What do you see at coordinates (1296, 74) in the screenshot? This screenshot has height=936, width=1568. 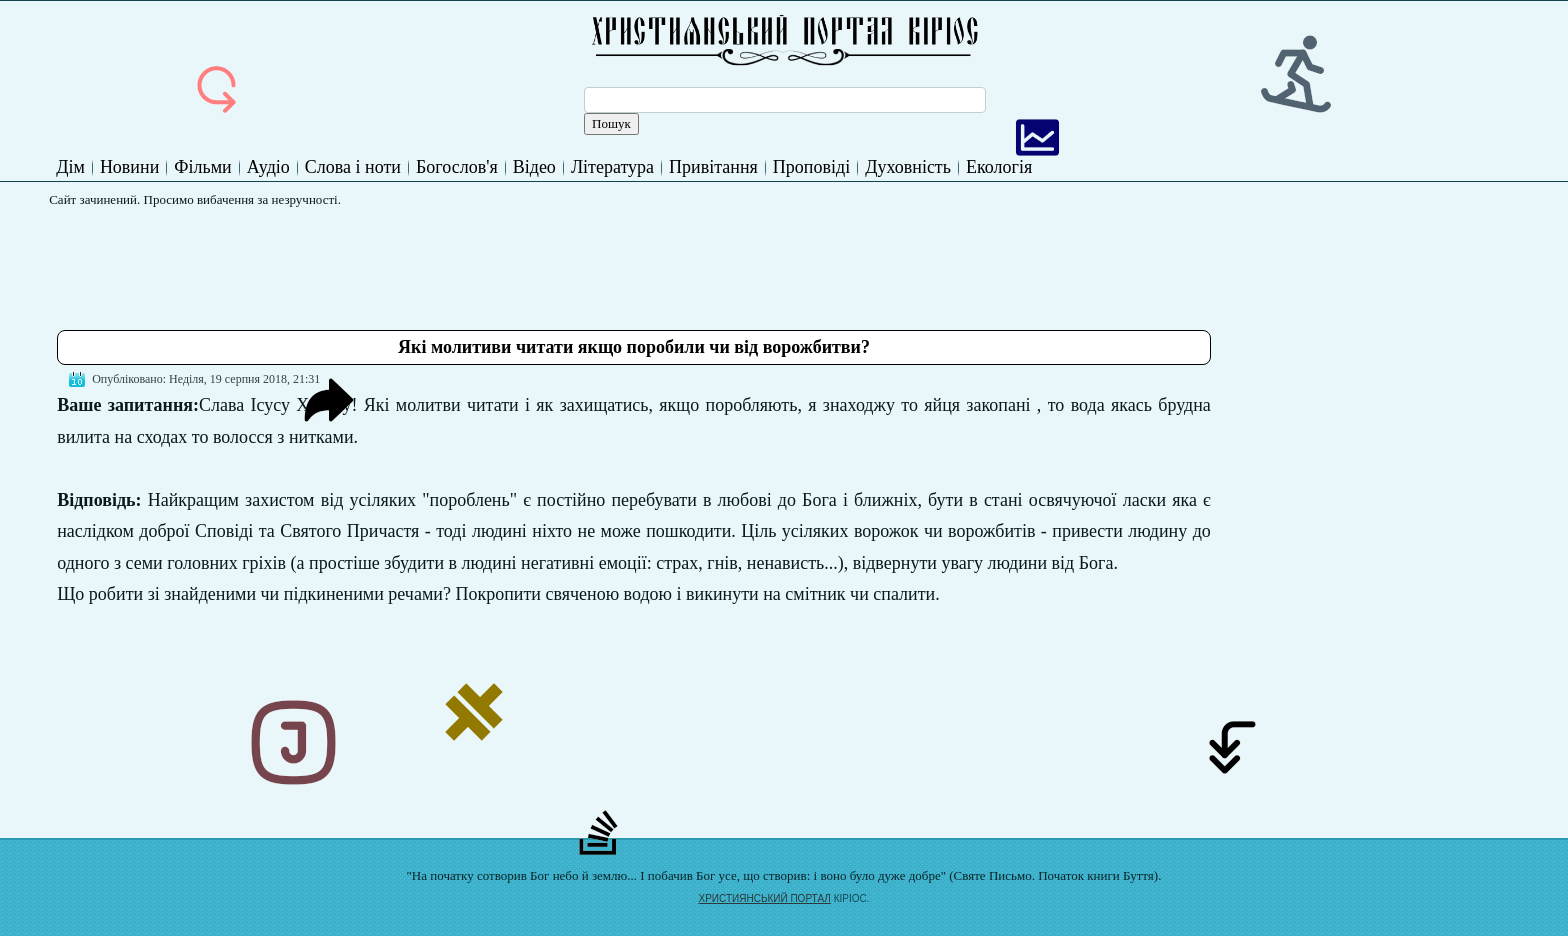 I see `access snowboarding or winter sports content` at bounding box center [1296, 74].